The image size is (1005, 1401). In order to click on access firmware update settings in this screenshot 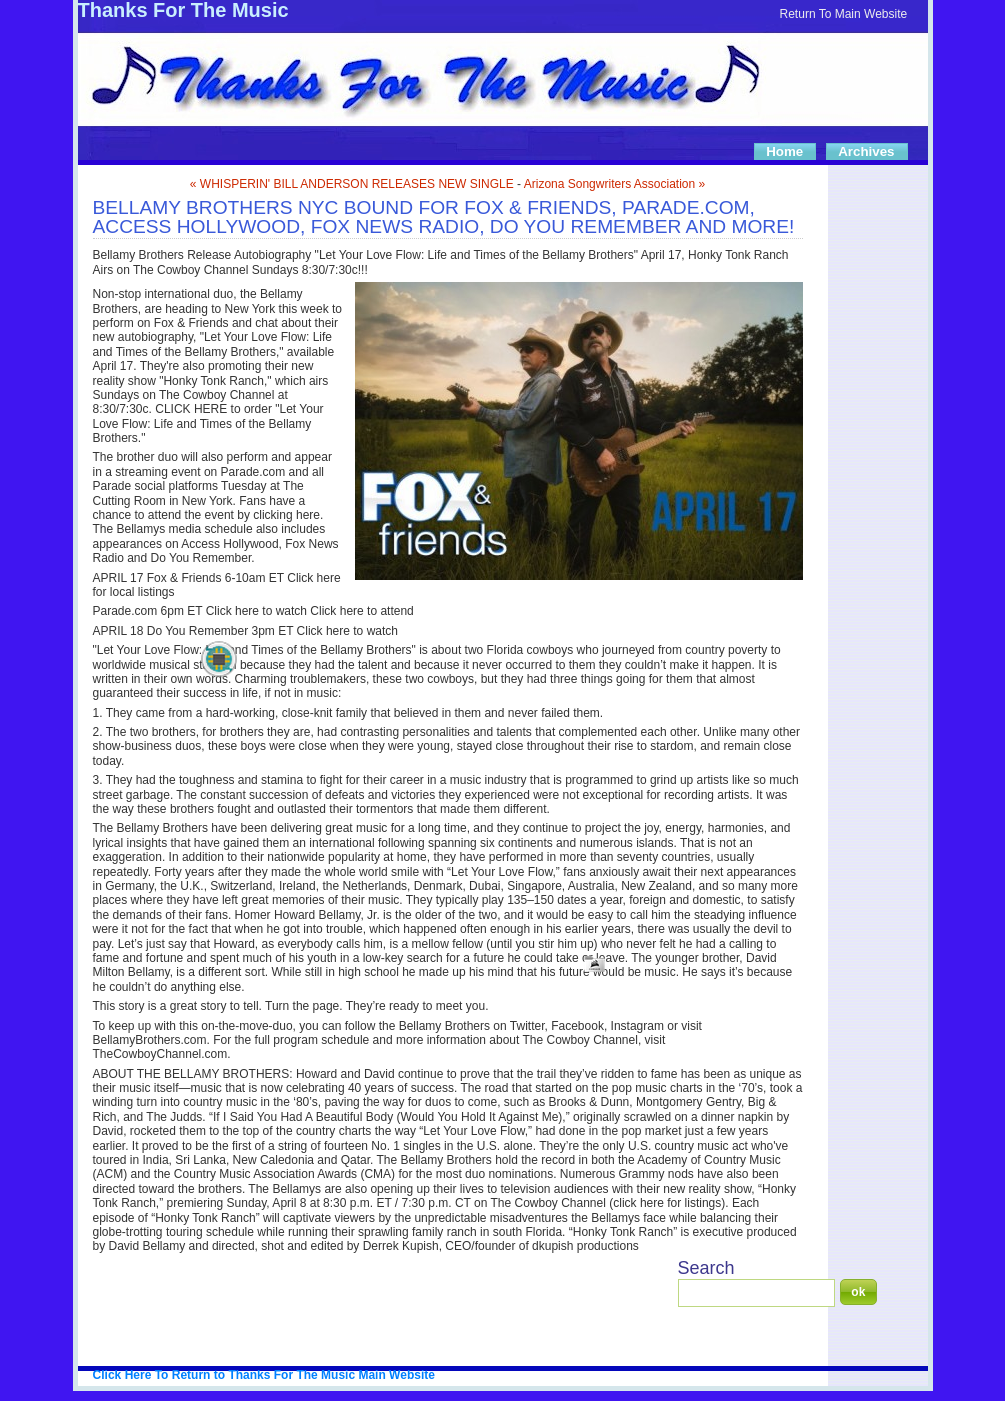, I will do `click(219, 659)`.